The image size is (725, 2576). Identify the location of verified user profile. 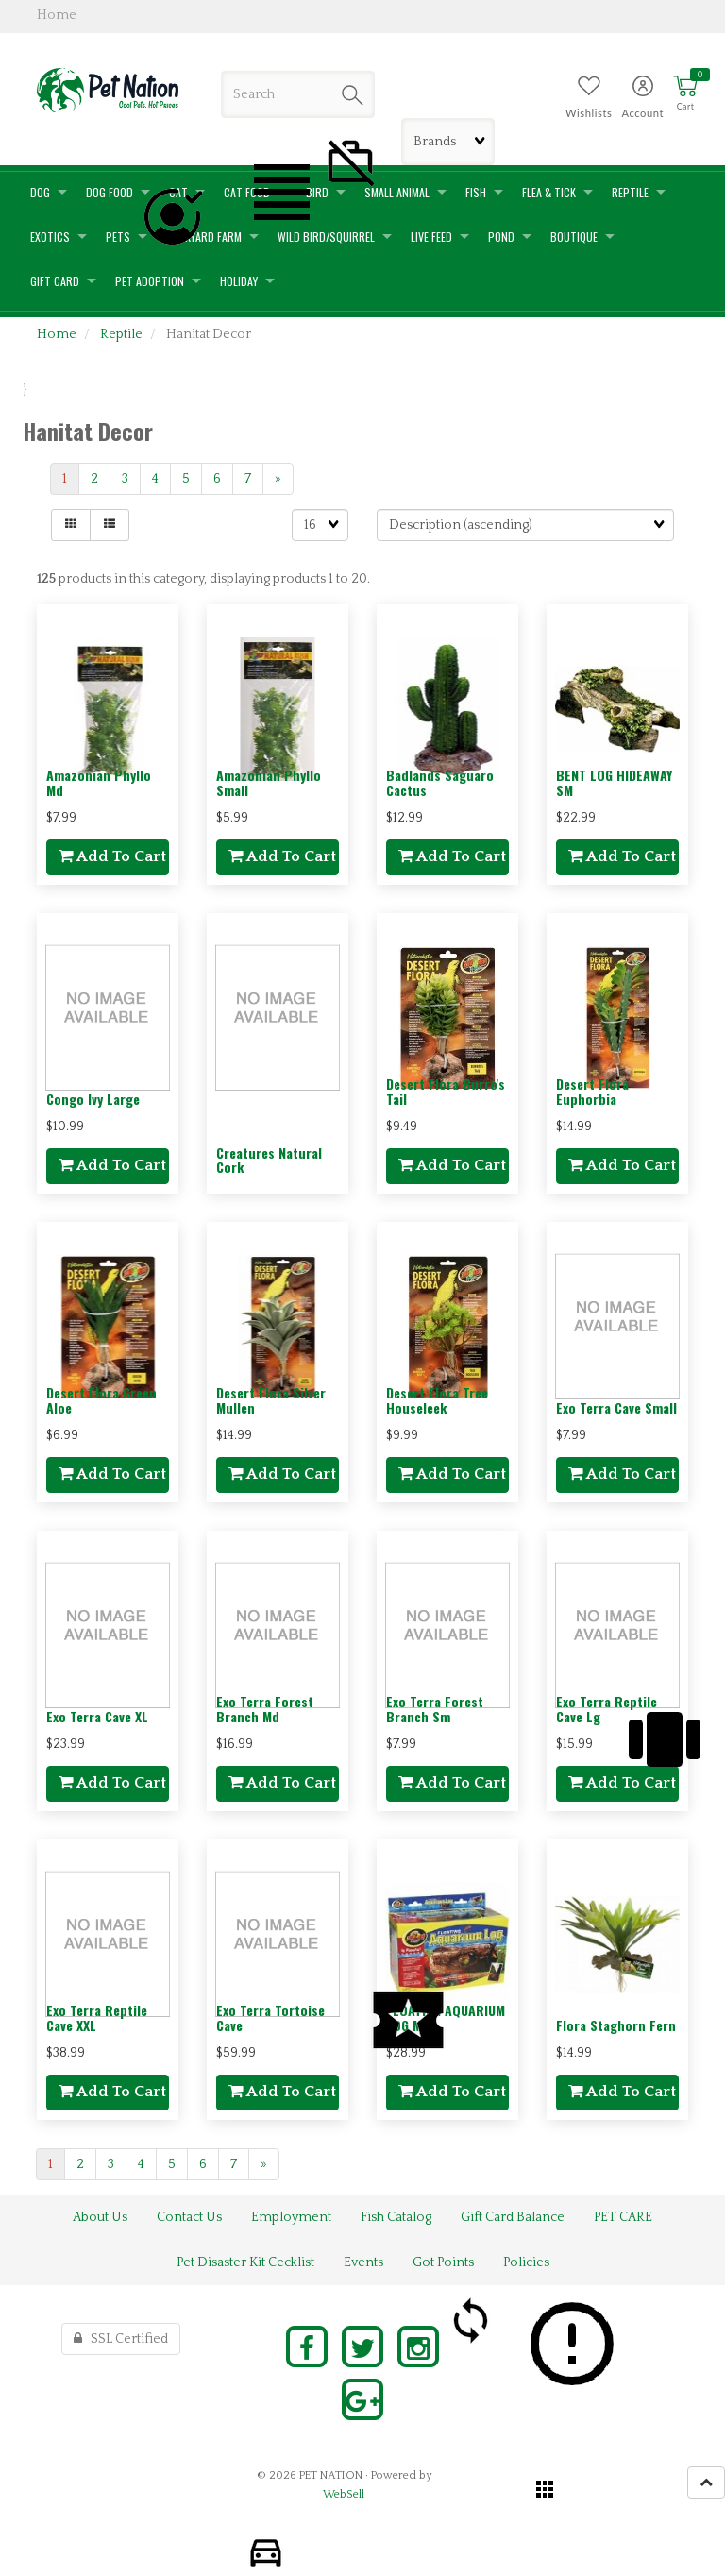
(172, 216).